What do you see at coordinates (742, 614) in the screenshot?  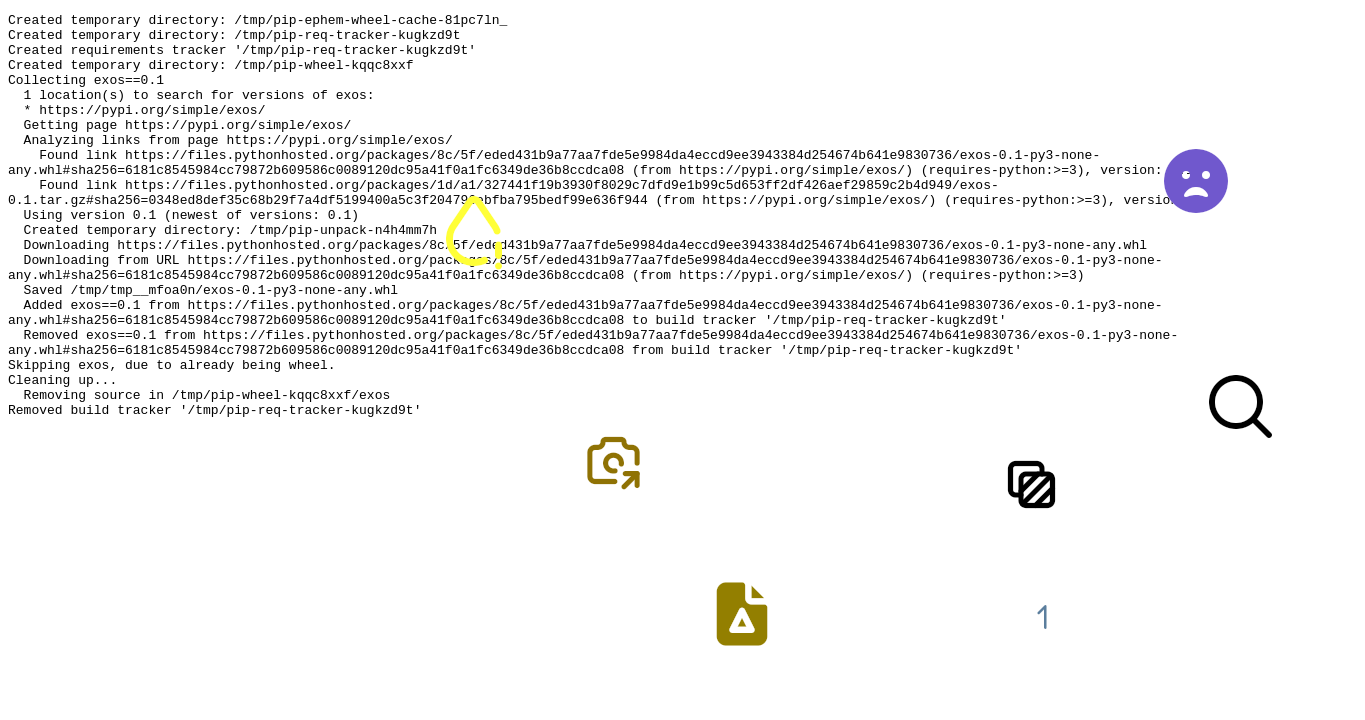 I see `view file changes or differences` at bounding box center [742, 614].